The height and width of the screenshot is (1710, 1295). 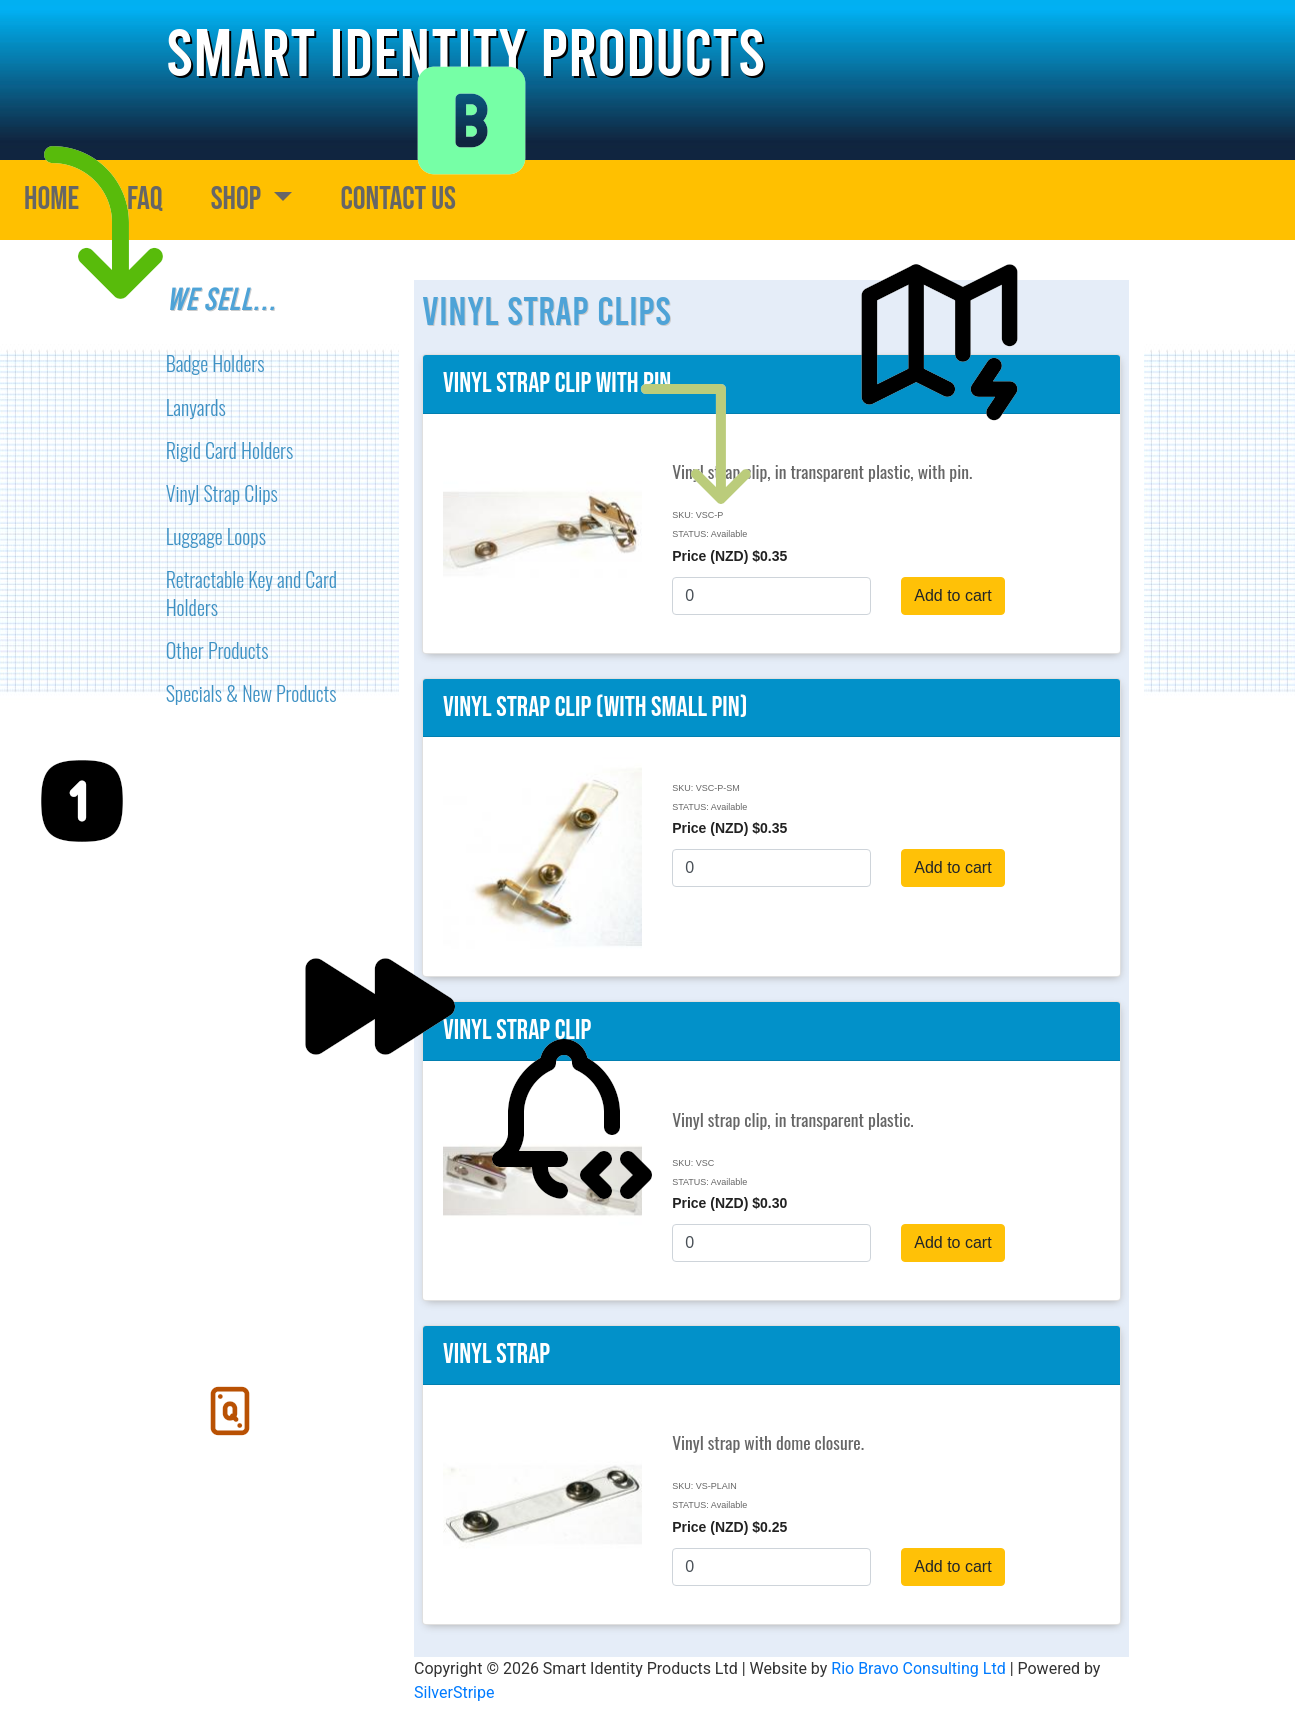 I want to click on configure notification settings via code, so click(x=564, y=1119).